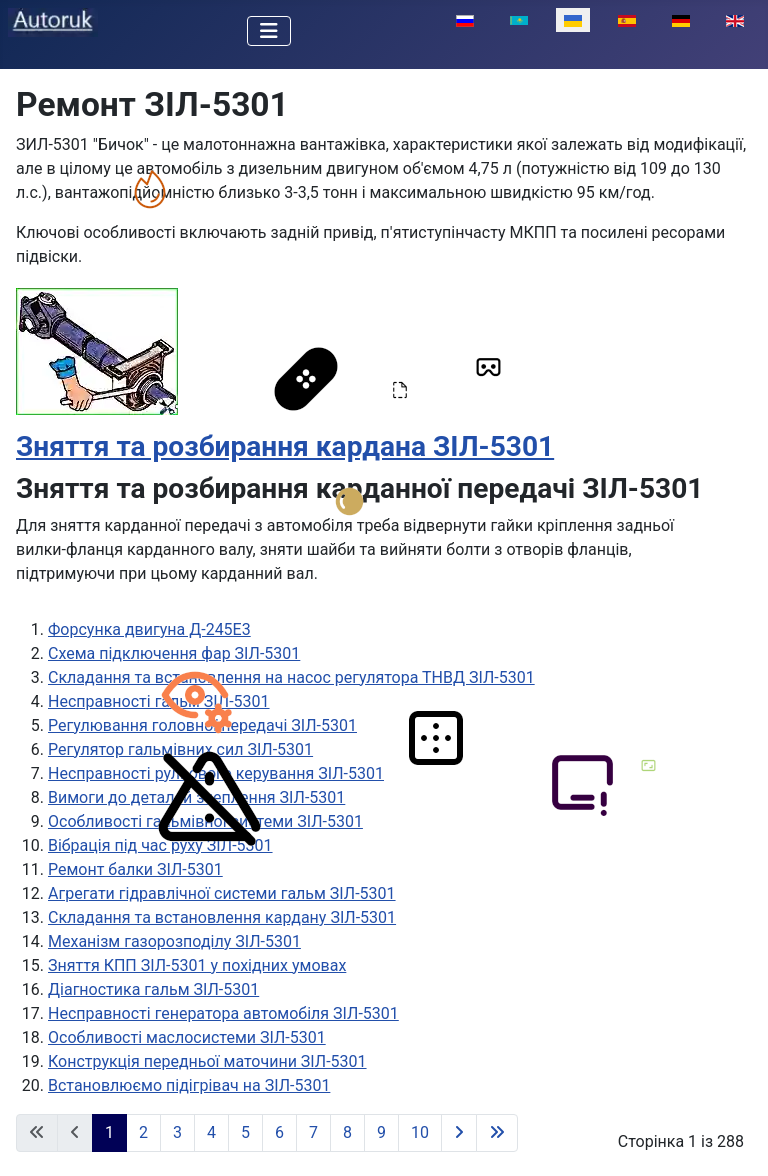 Image resolution: width=768 pixels, height=1176 pixels. I want to click on indicates a draft or incomplete file, so click(400, 390).